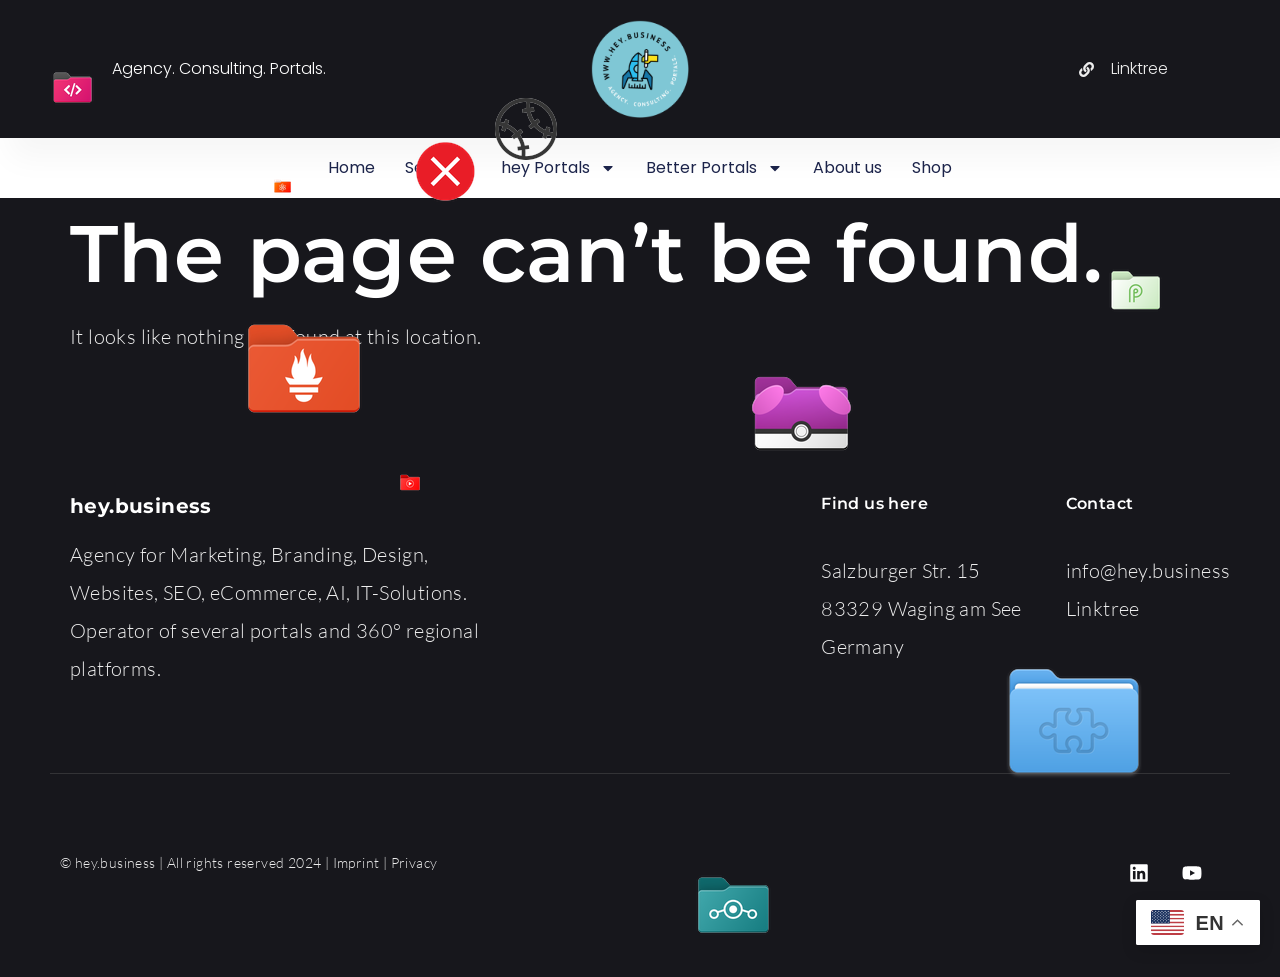  What do you see at coordinates (282, 186) in the screenshot?
I see `open physics course materials folder` at bounding box center [282, 186].